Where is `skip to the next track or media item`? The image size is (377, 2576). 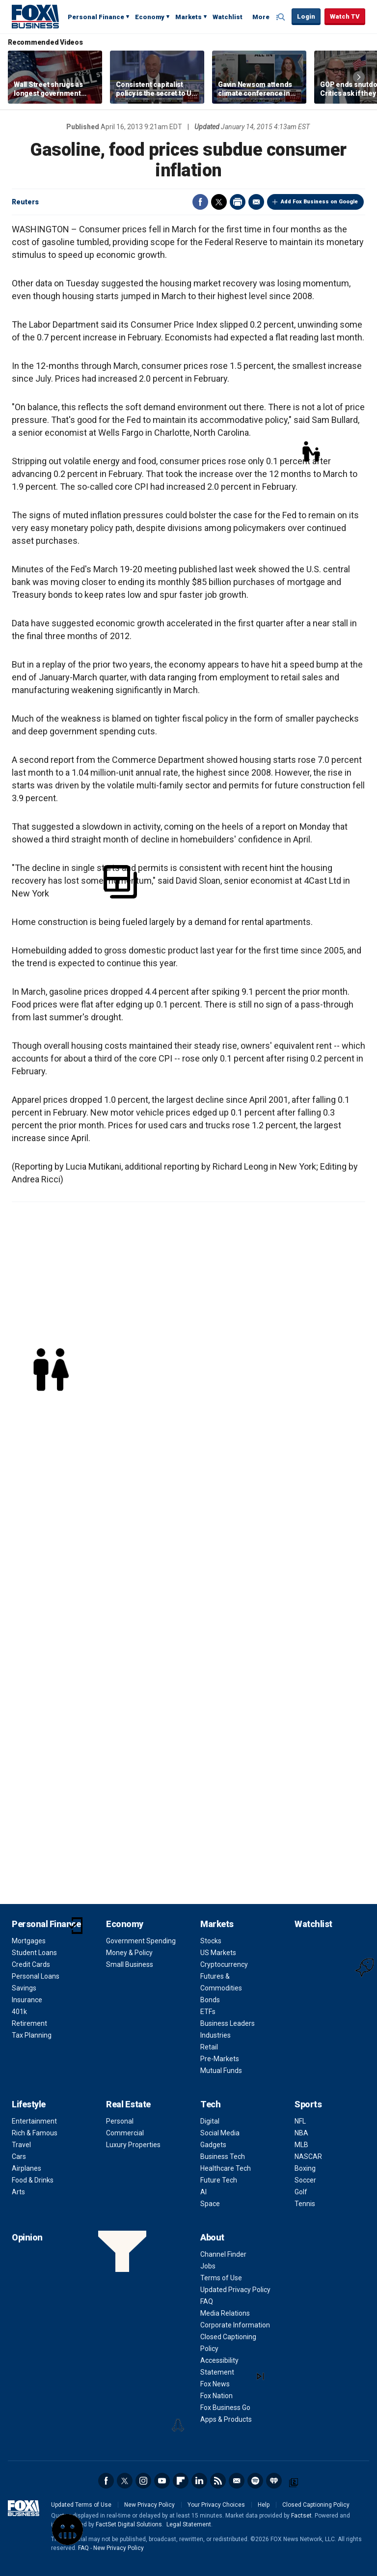
skip to the next track or media item is located at coordinates (260, 2376).